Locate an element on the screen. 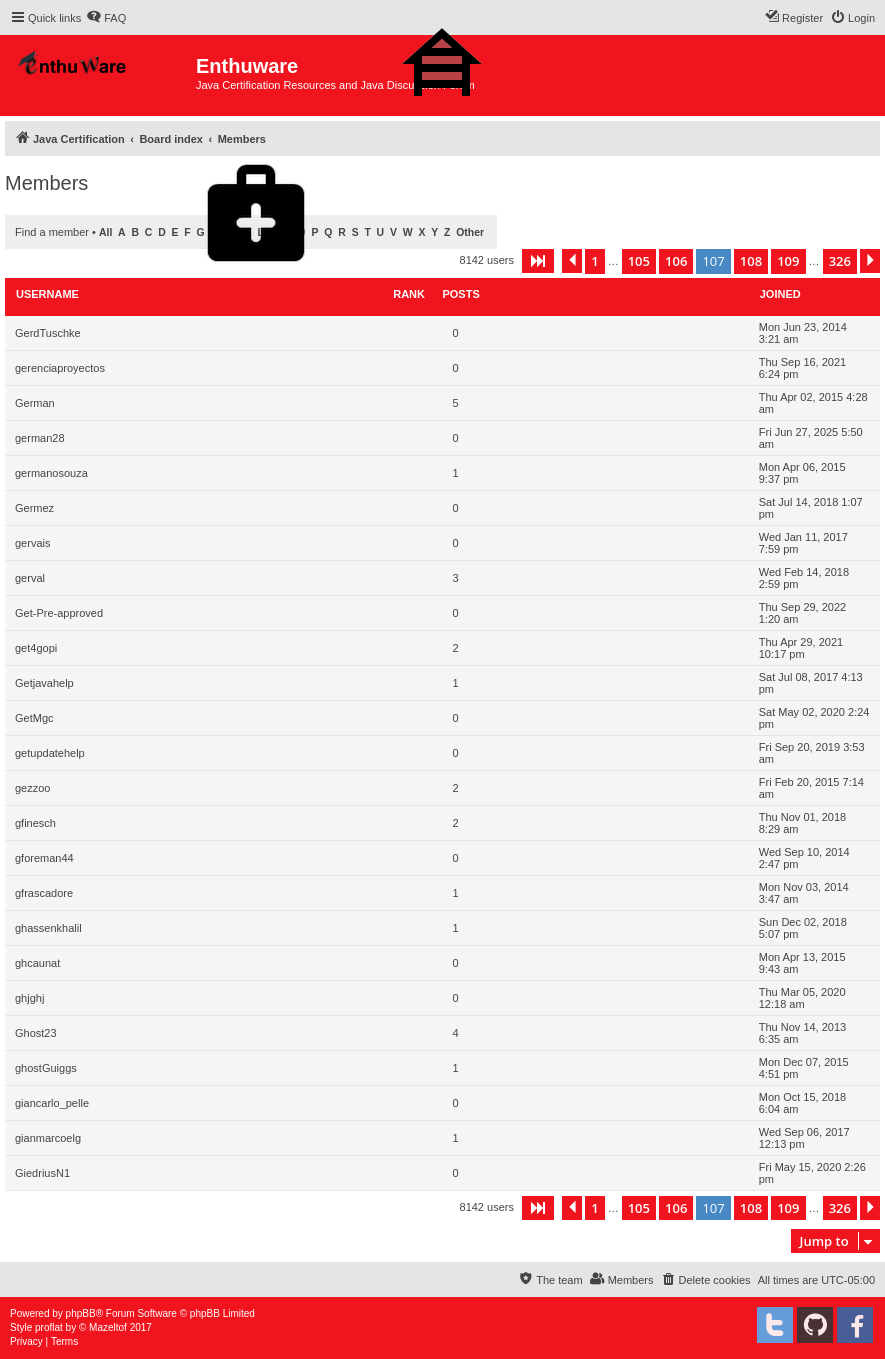  view home exterior or siding options is located at coordinates (442, 64).